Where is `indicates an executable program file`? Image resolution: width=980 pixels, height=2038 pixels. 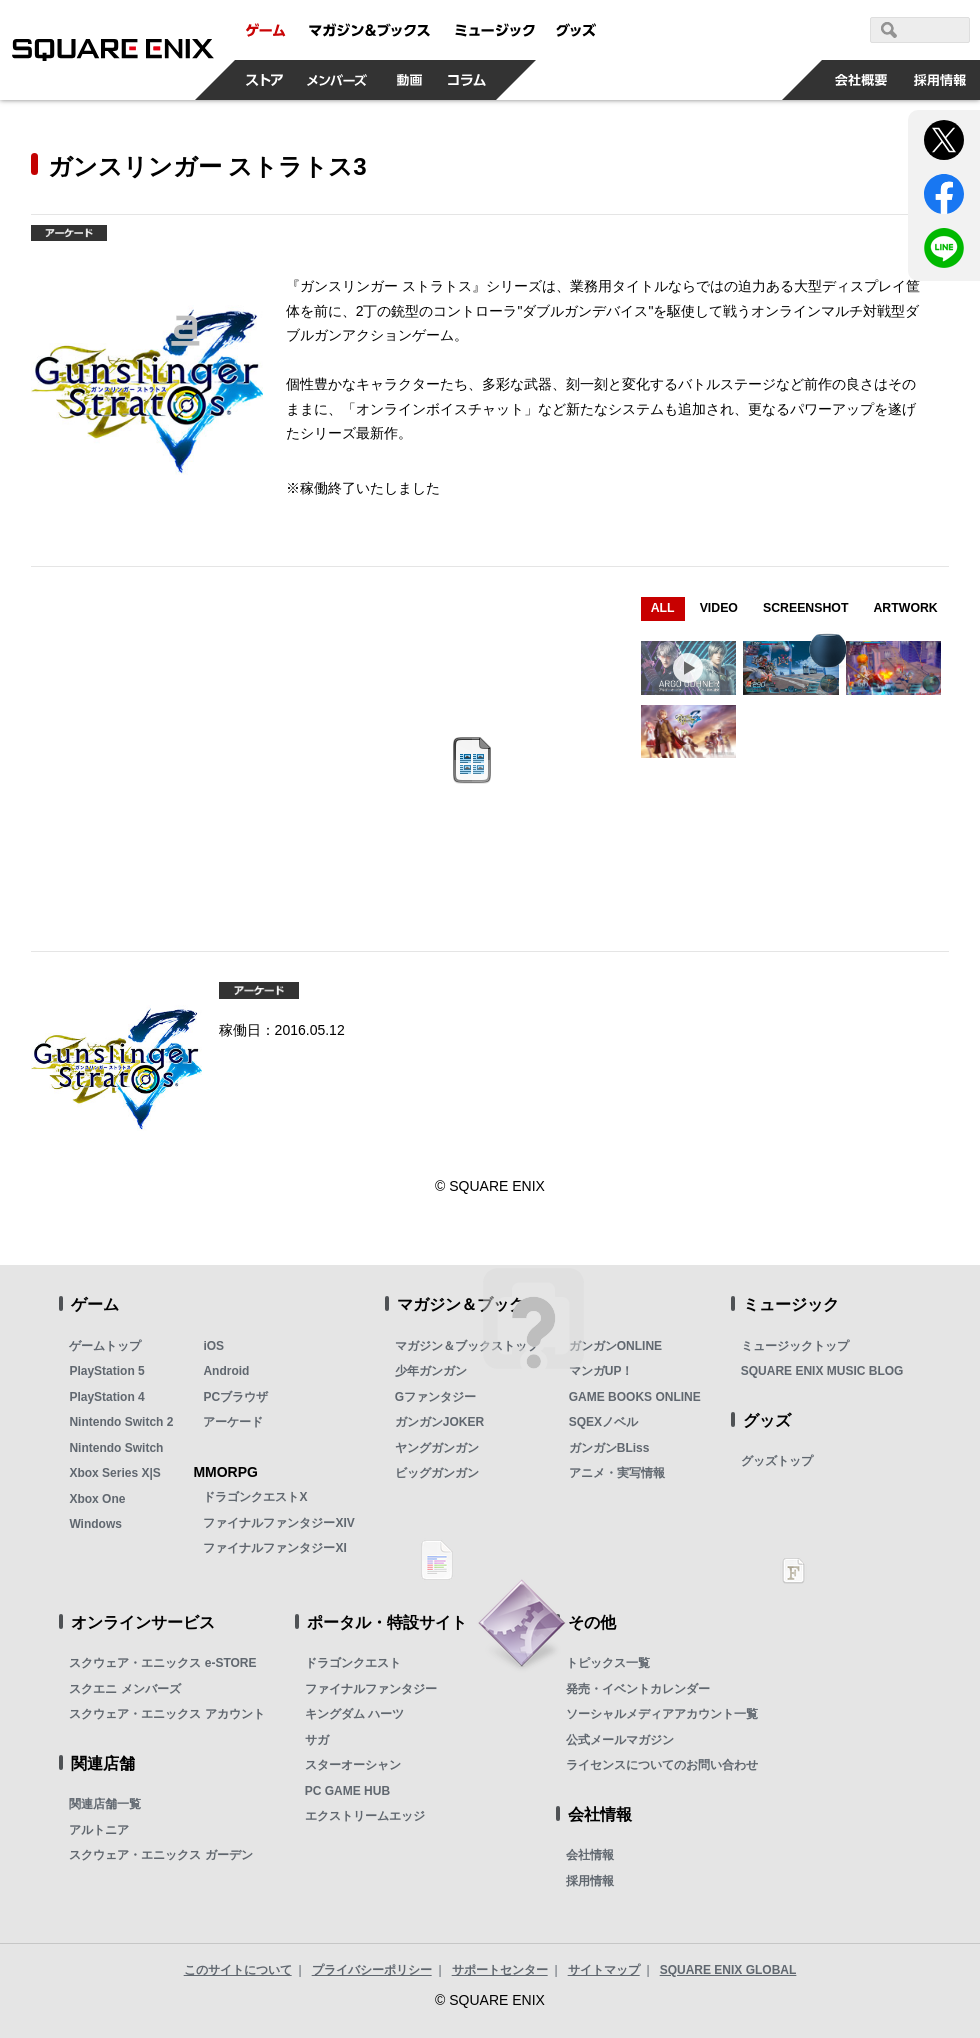 indicates an executable program file is located at coordinates (523, 1625).